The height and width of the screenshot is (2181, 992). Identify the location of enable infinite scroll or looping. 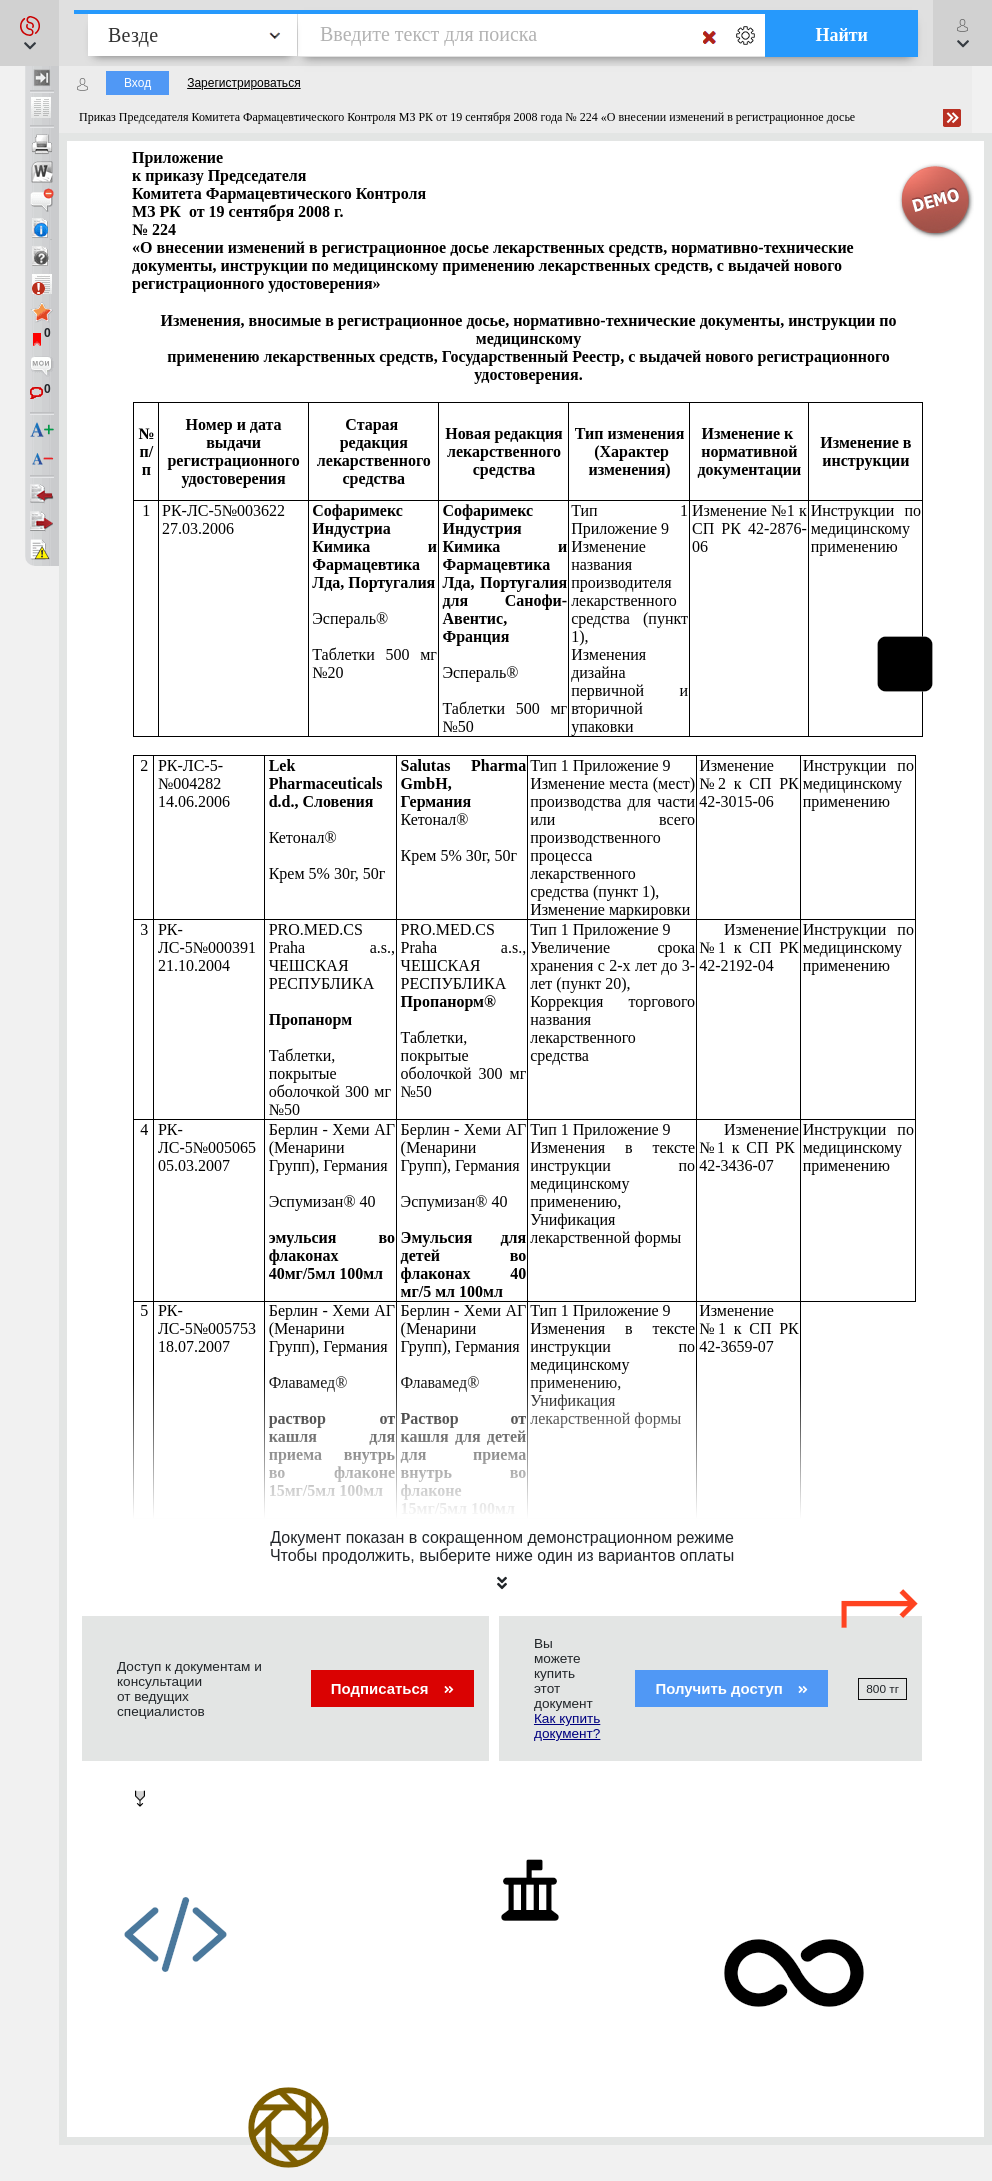
(794, 1973).